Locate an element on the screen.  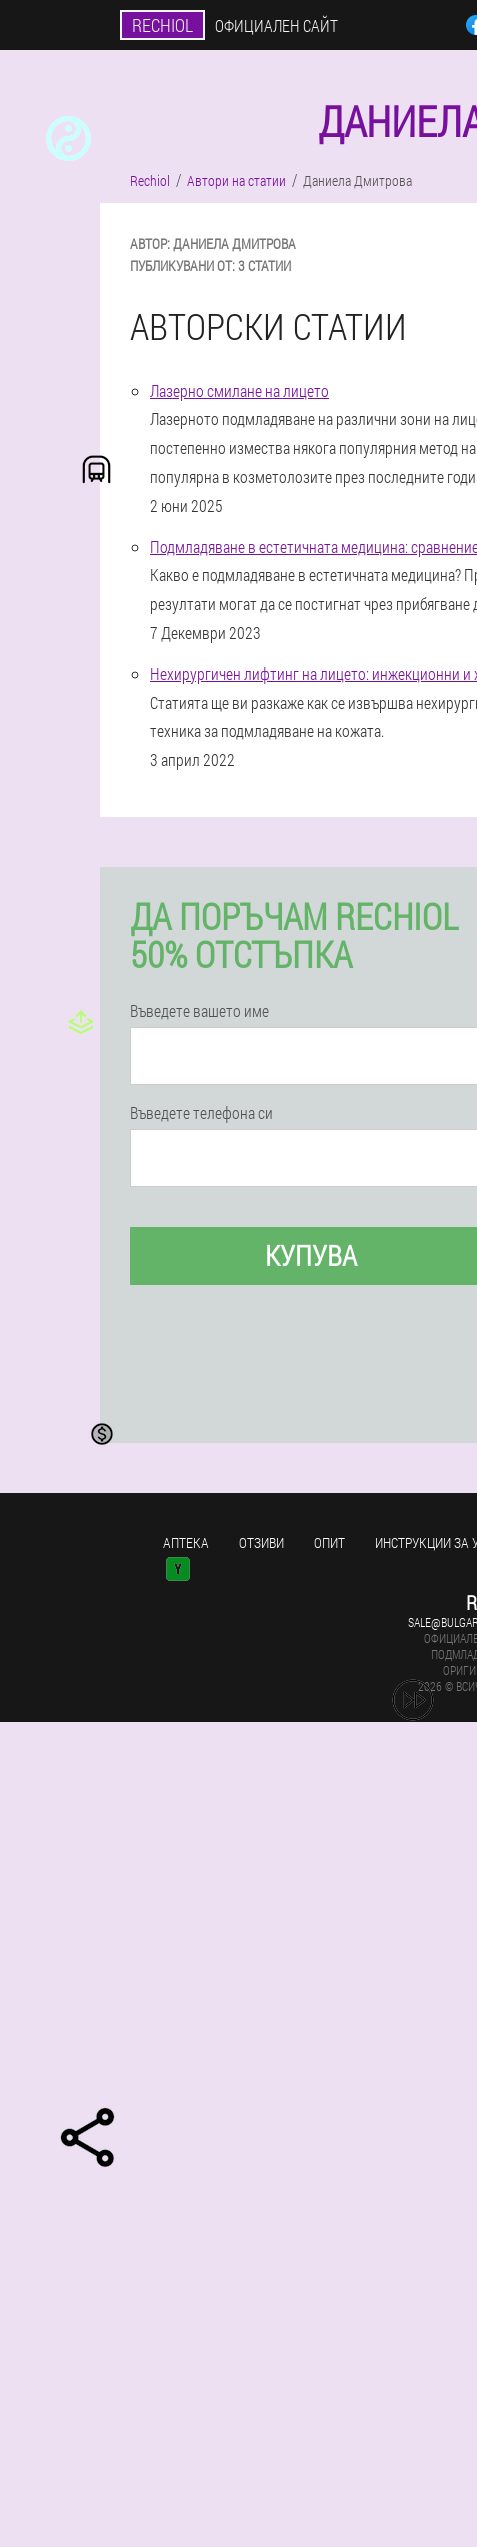
access subway or metro transit information is located at coordinates (96, 470).